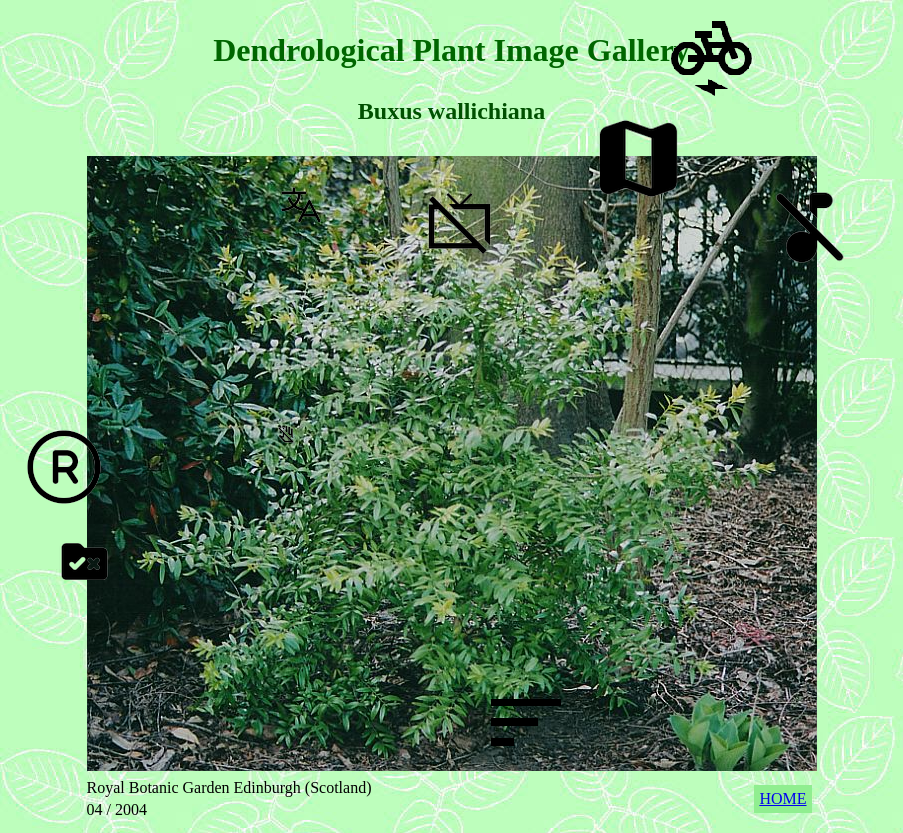 This screenshot has width=903, height=833. What do you see at coordinates (84, 561) in the screenshot?
I see `folder containing validated and rejected items` at bounding box center [84, 561].